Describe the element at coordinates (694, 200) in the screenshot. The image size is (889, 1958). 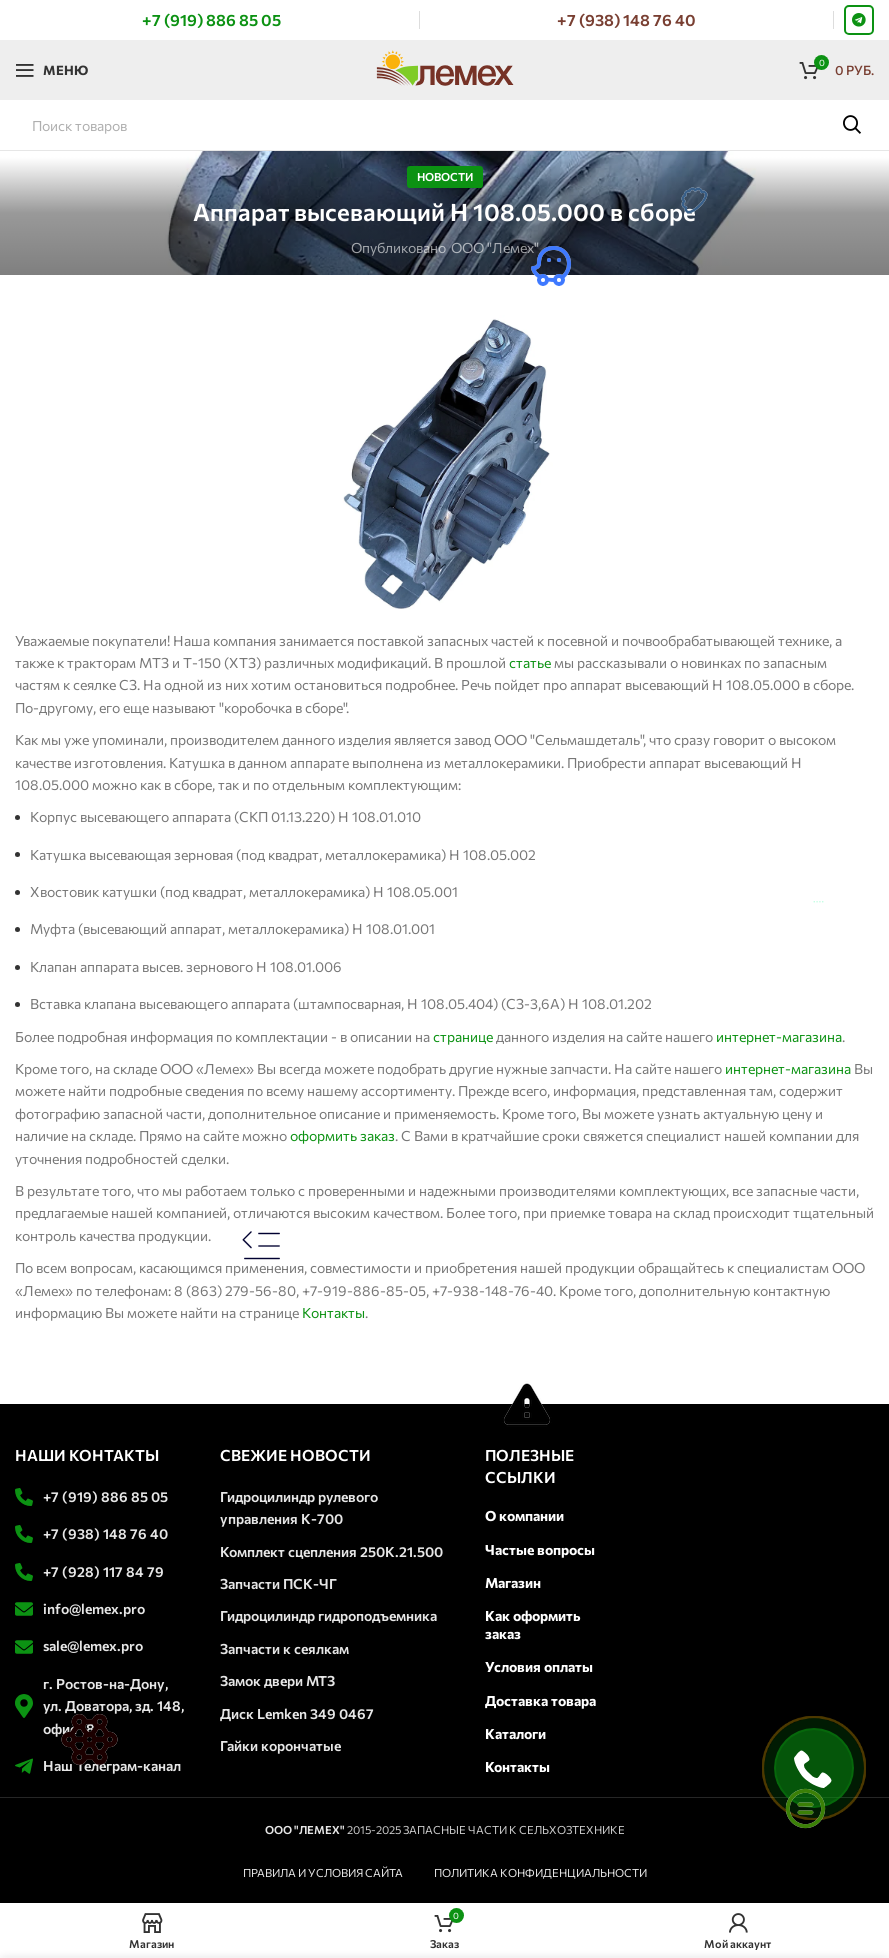
I see `browse asian cuisine or dumpling restaurants` at that location.